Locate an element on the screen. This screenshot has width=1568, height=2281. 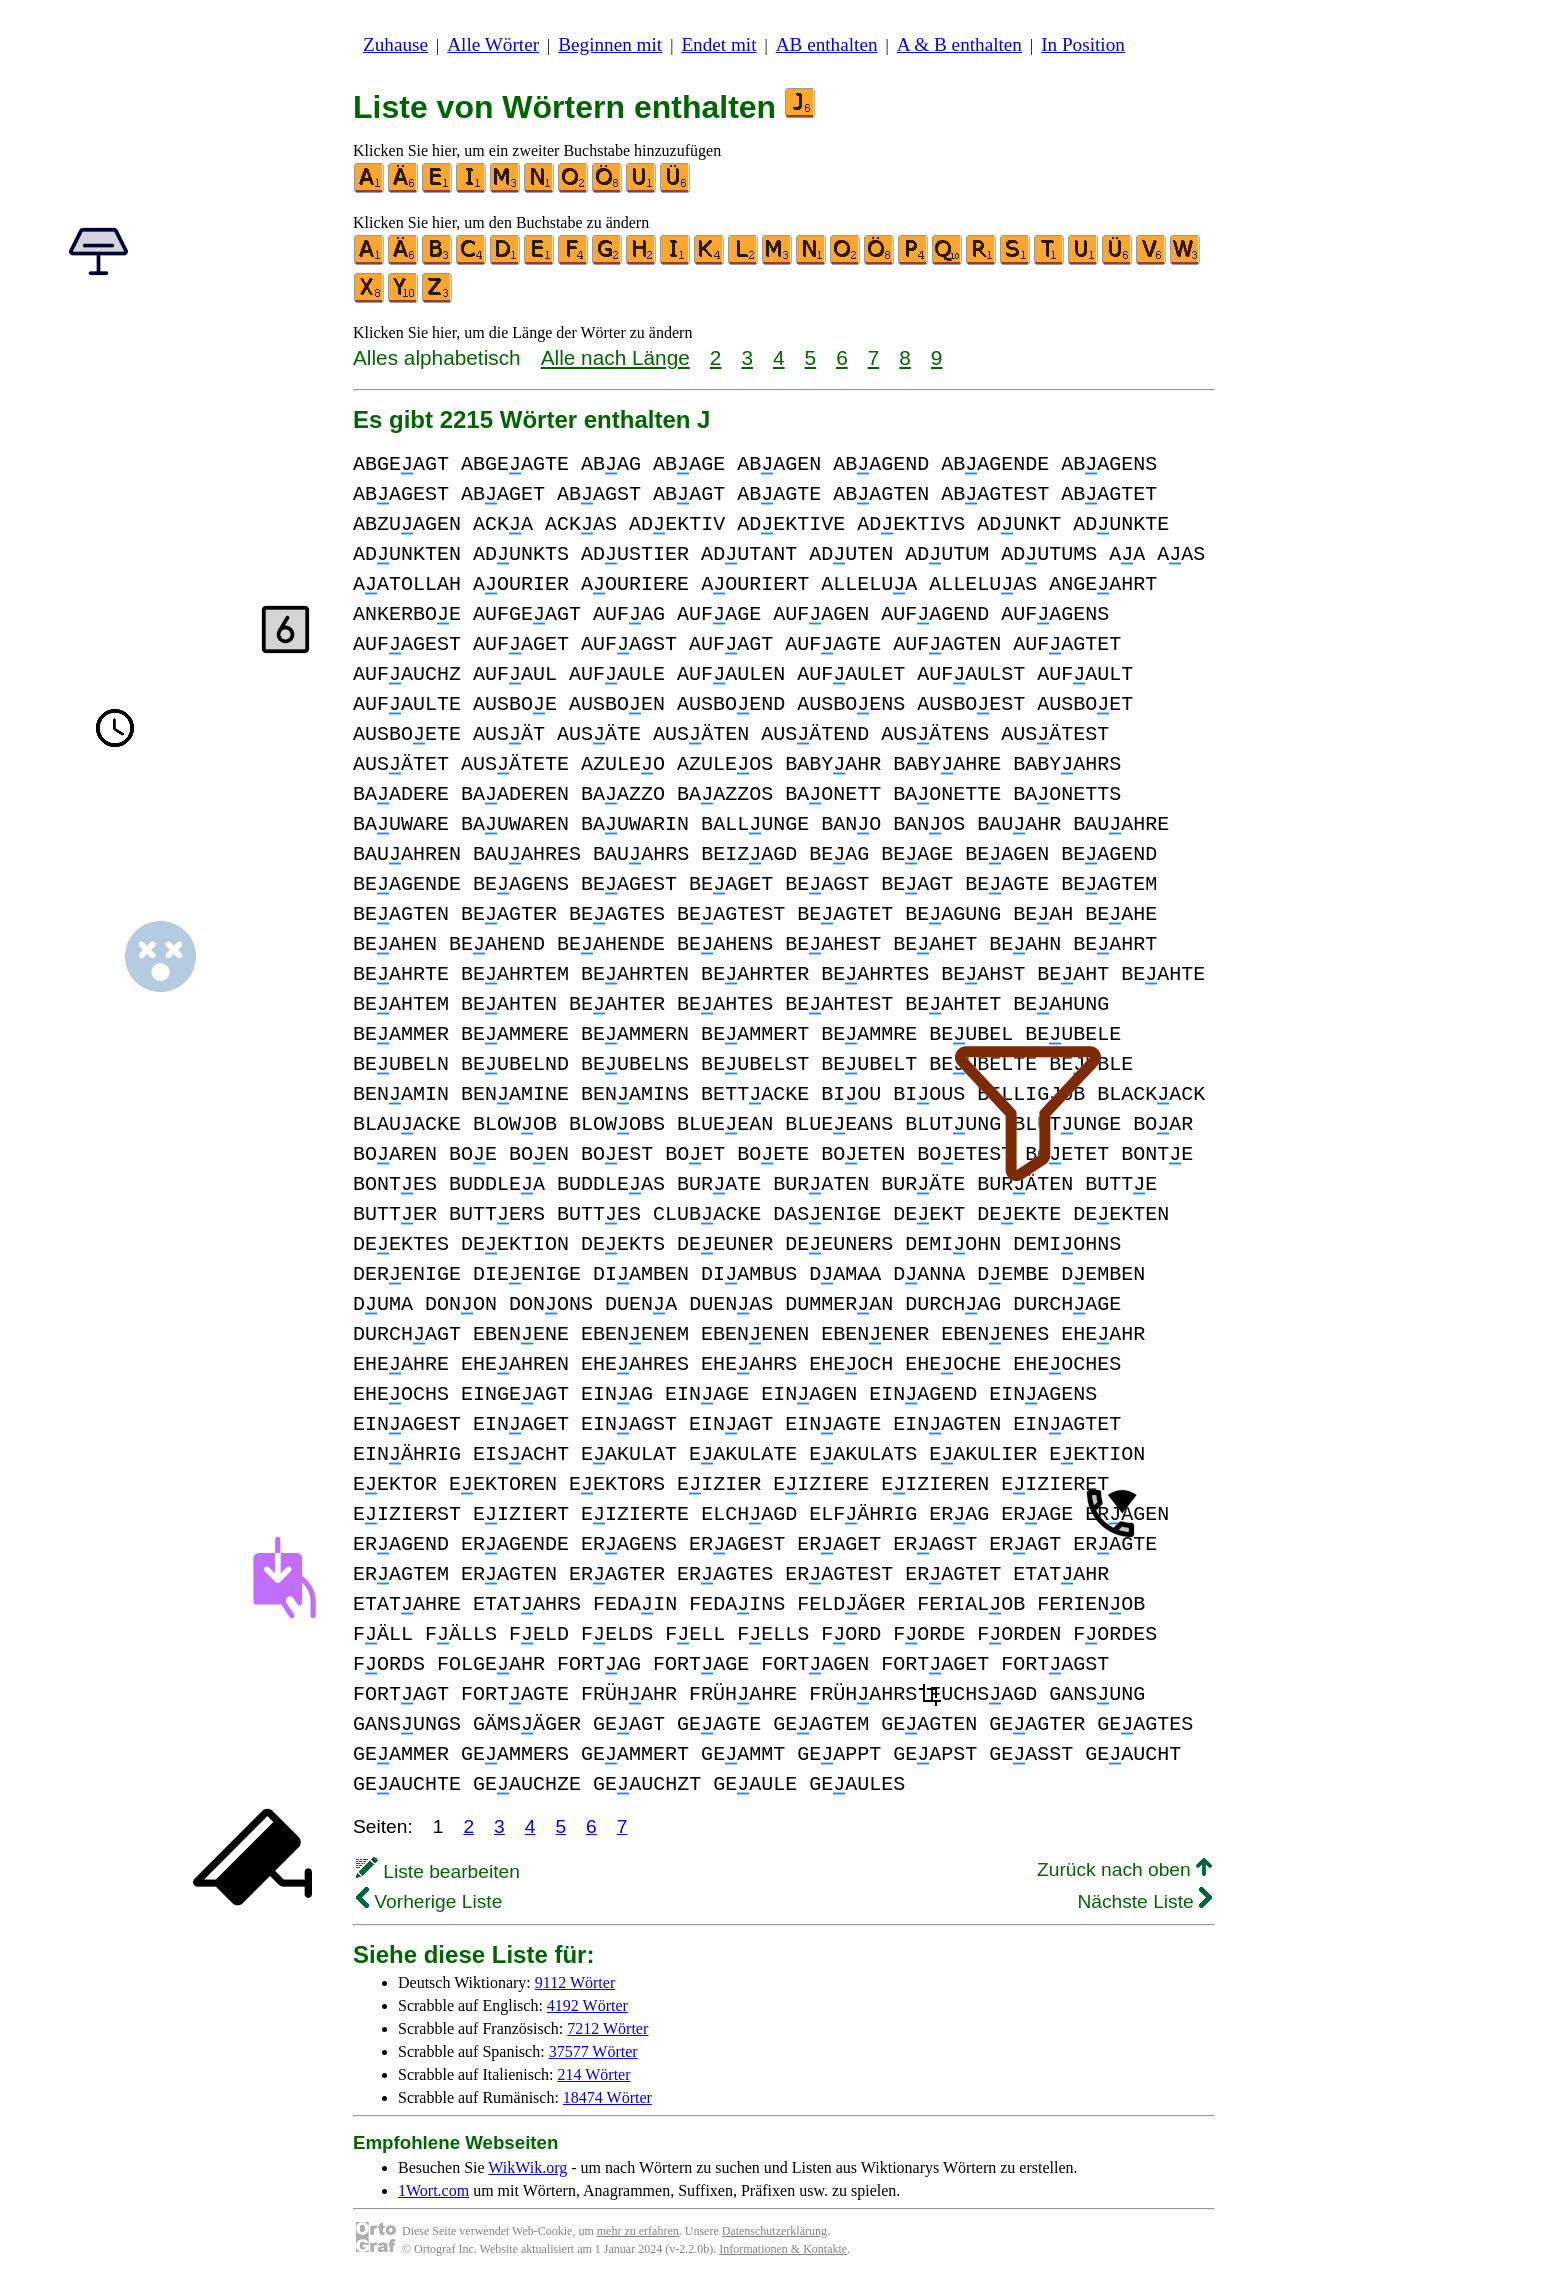
access presentation or speaker mode is located at coordinates (98, 251).